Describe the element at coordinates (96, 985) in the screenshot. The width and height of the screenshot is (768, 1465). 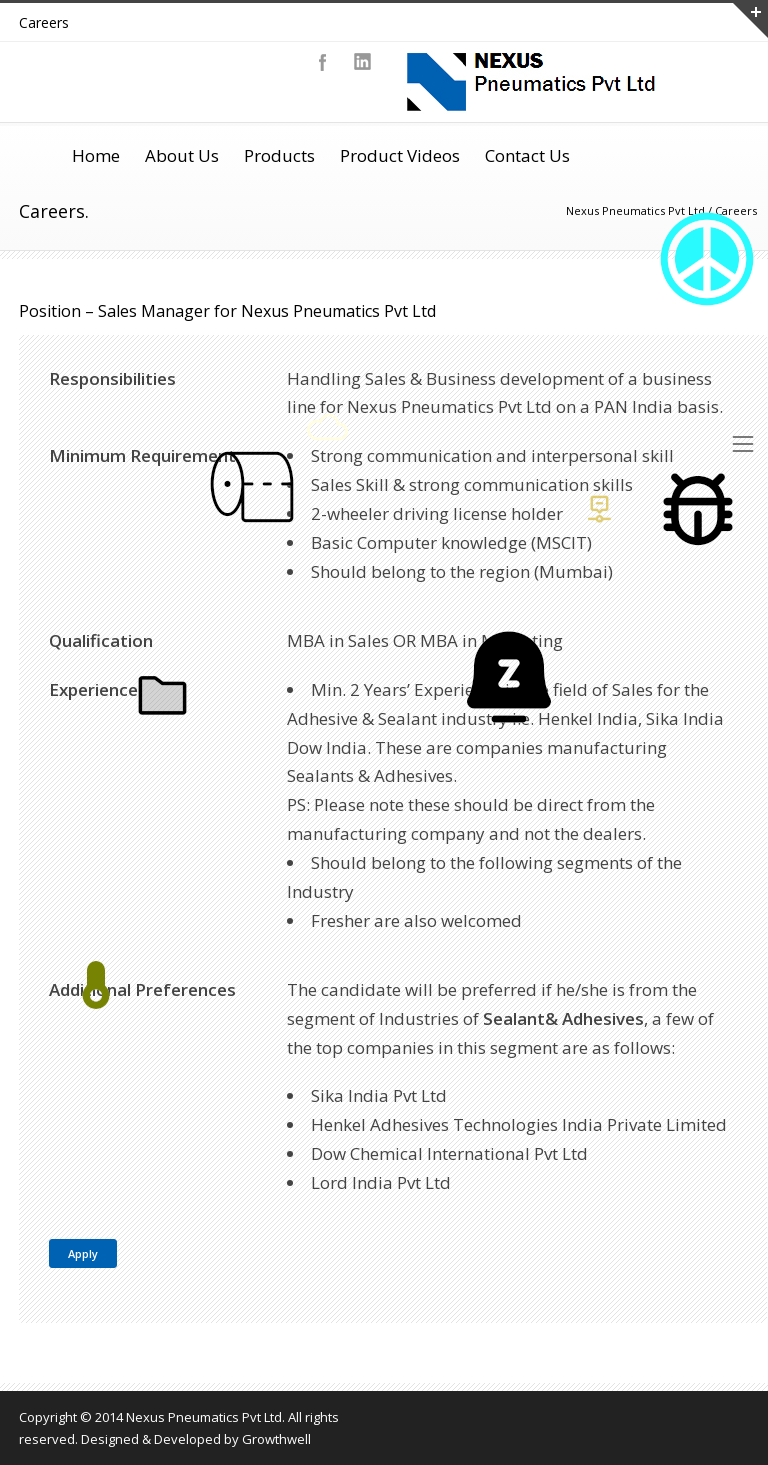
I see `indicates lowest temperature or cold setting` at that location.